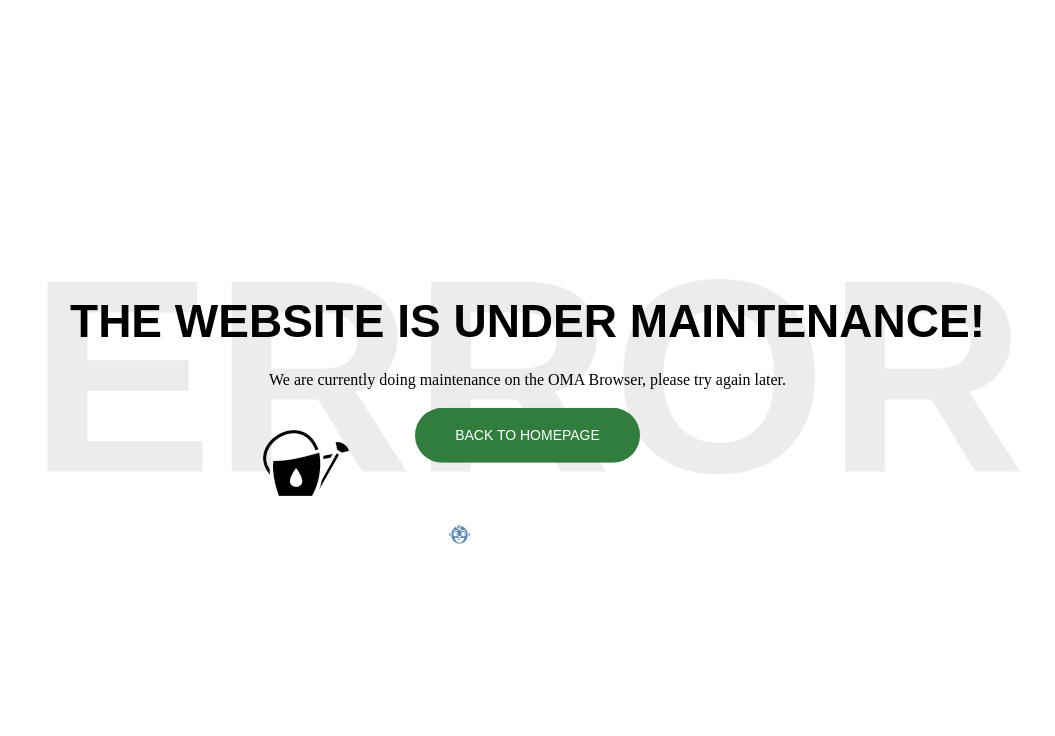 The width and height of the screenshot is (1055, 736). I want to click on access parenting or baby-related features, so click(459, 534).